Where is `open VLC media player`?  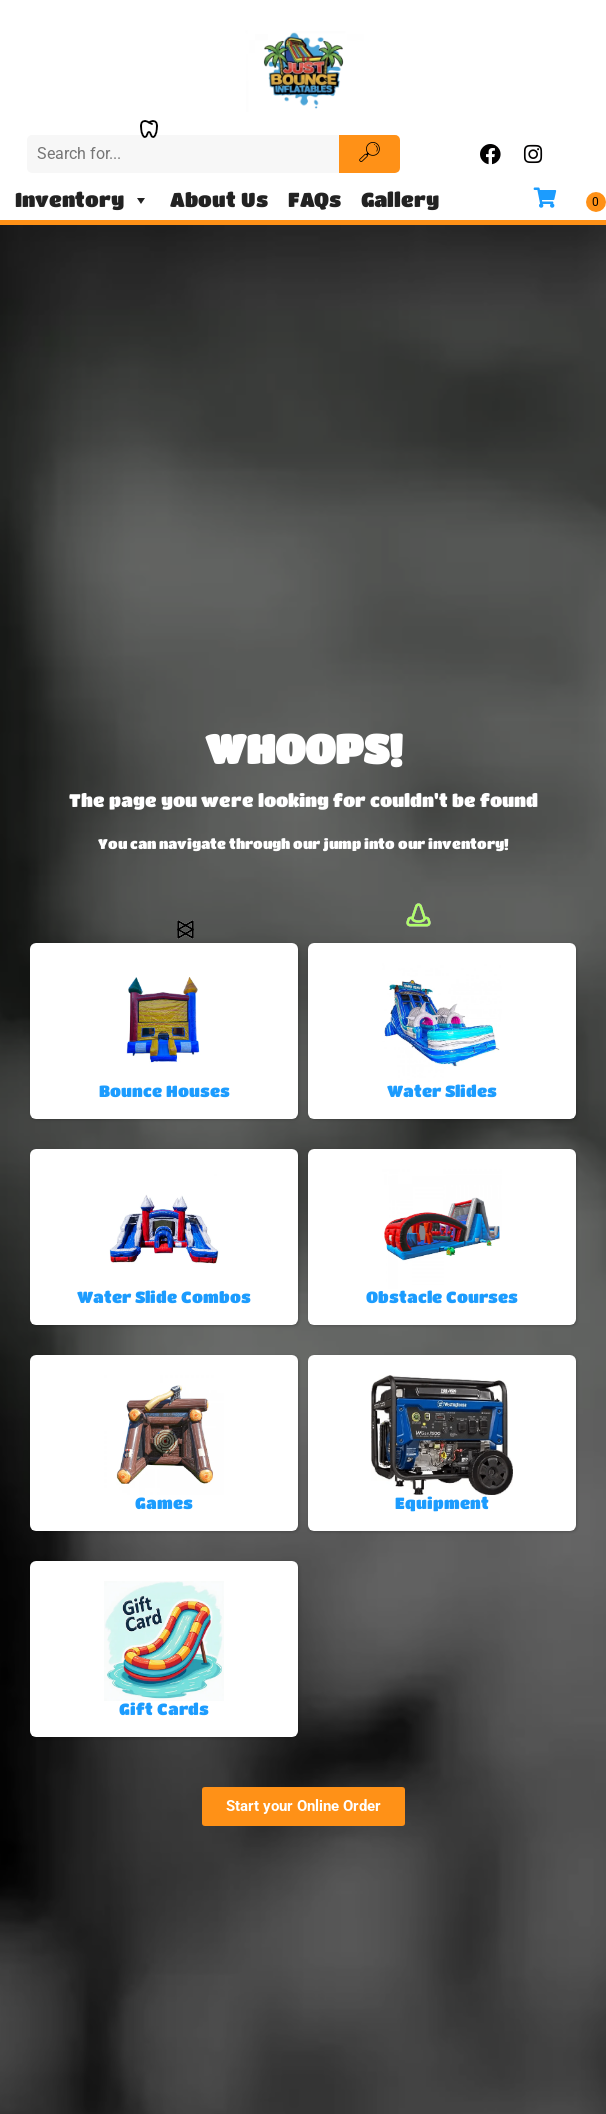 open VLC media player is located at coordinates (418, 915).